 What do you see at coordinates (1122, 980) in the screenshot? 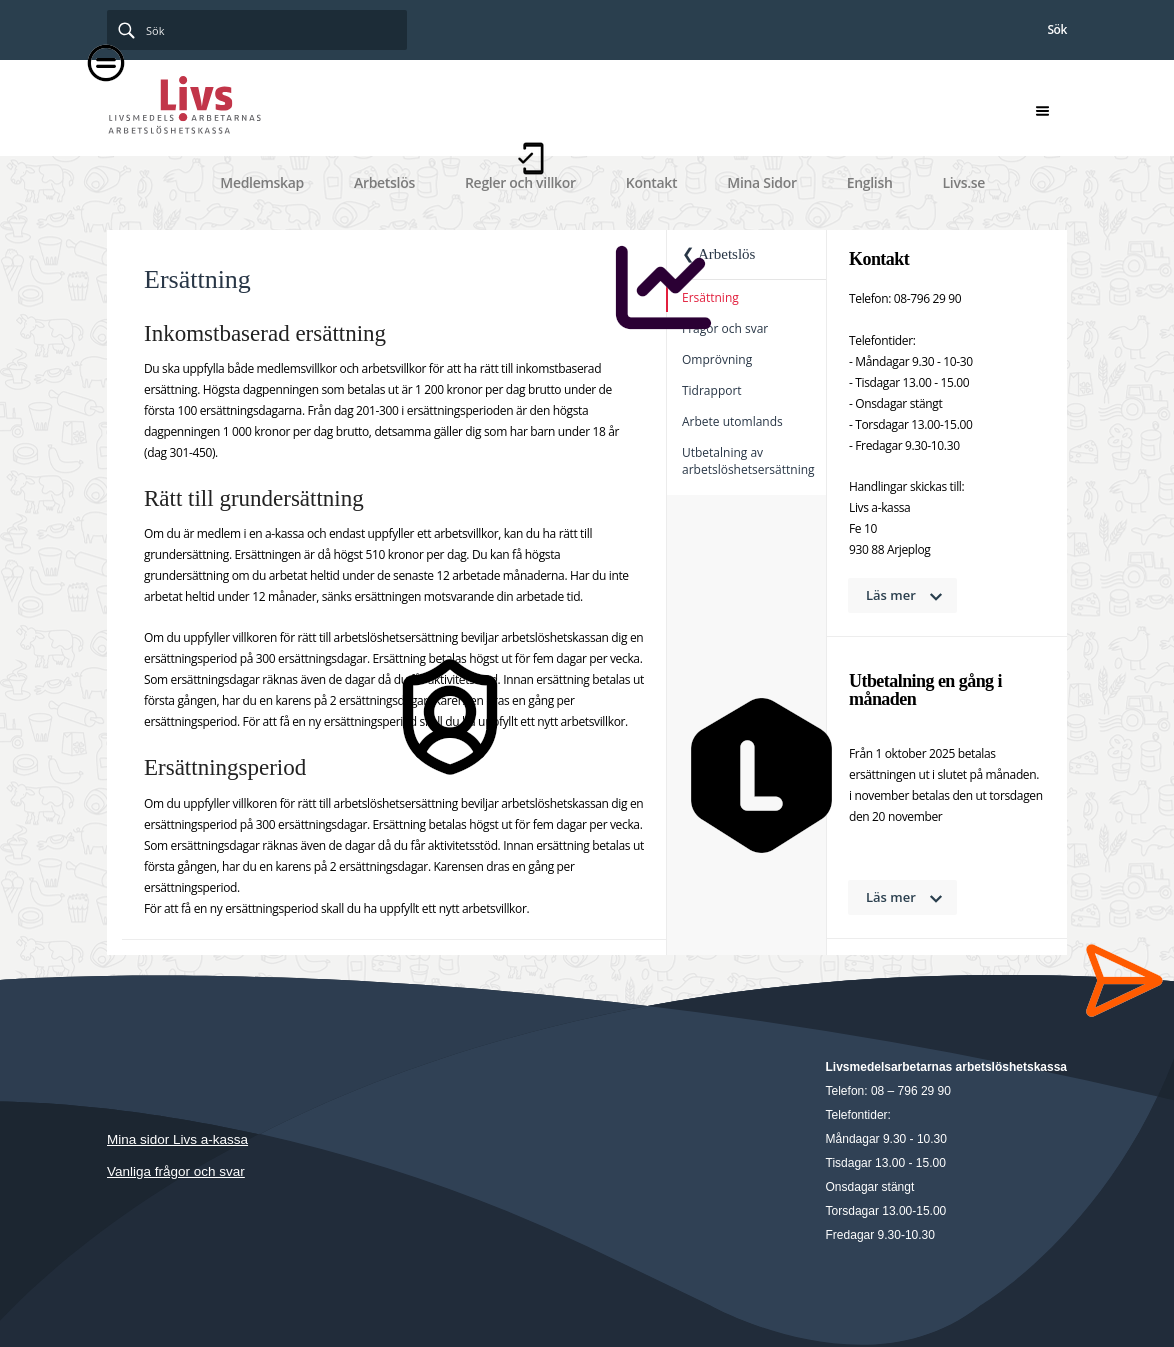
I see `send a message` at bounding box center [1122, 980].